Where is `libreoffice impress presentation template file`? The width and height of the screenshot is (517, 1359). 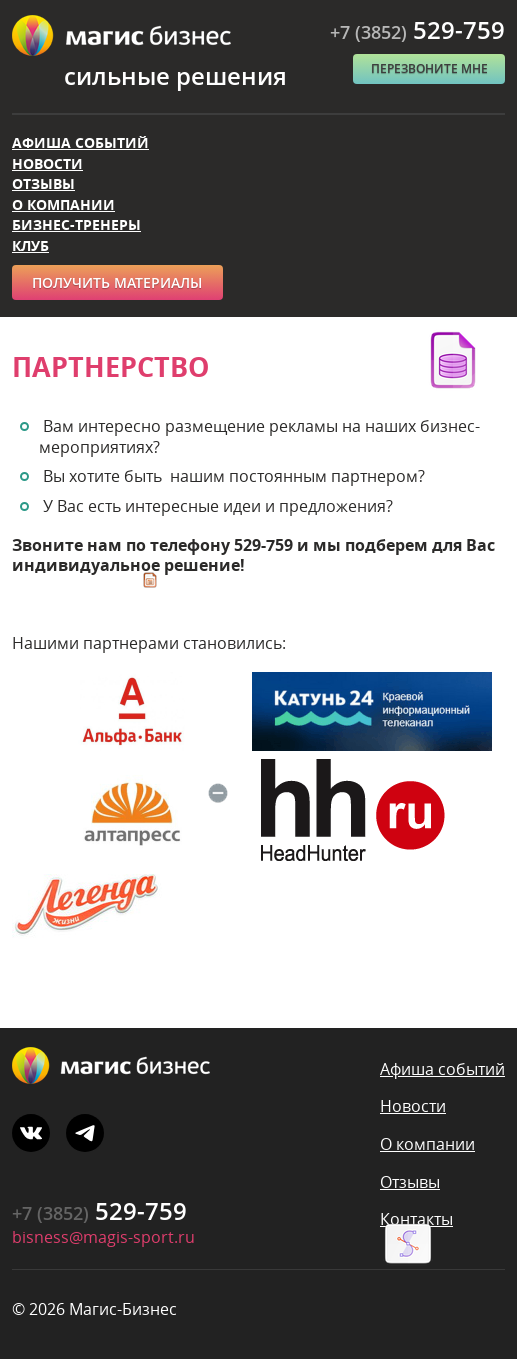
libreoffice impress presentation template file is located at coordinates (150, 580).